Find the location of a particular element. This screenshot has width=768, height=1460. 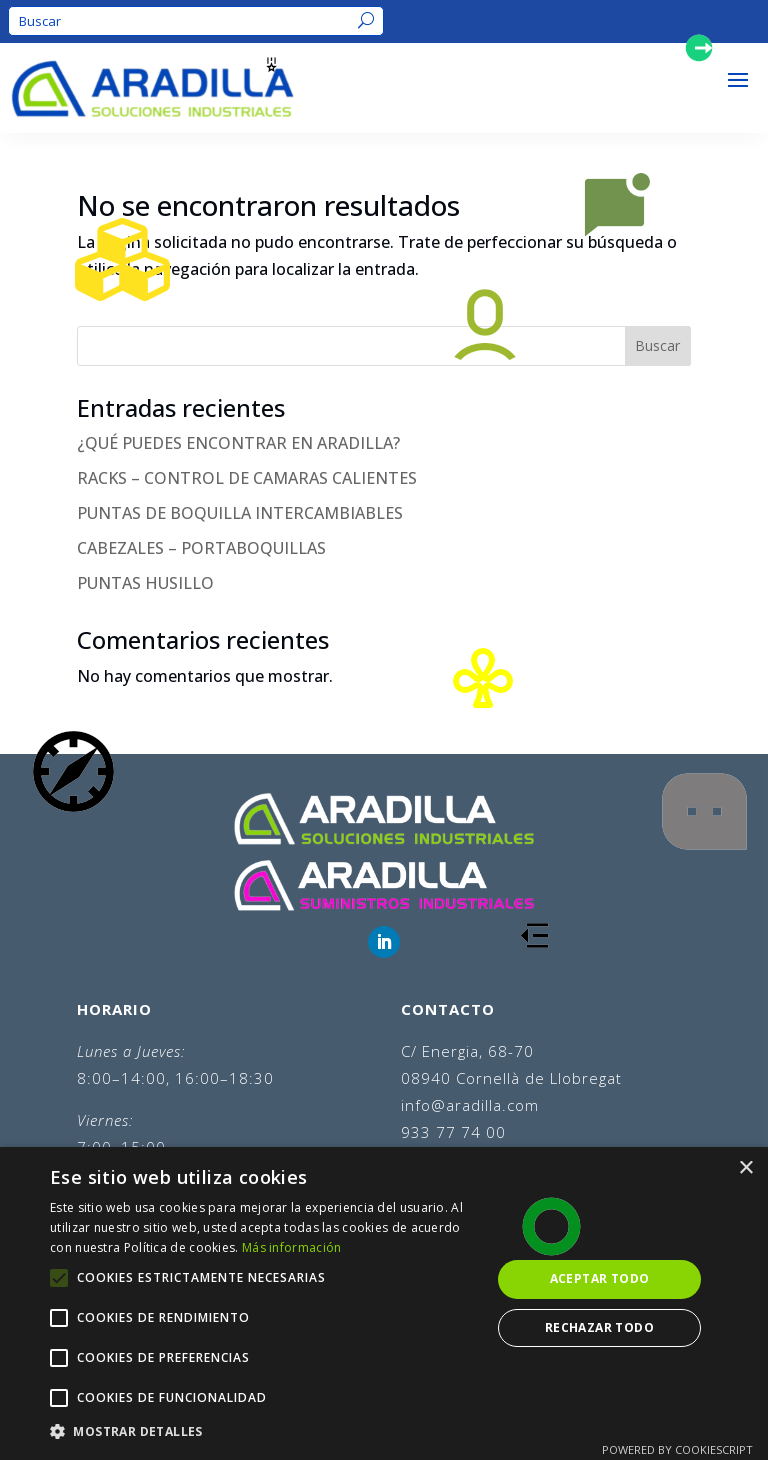

collapse the sidebar menu is located at coordinates (534, 935).